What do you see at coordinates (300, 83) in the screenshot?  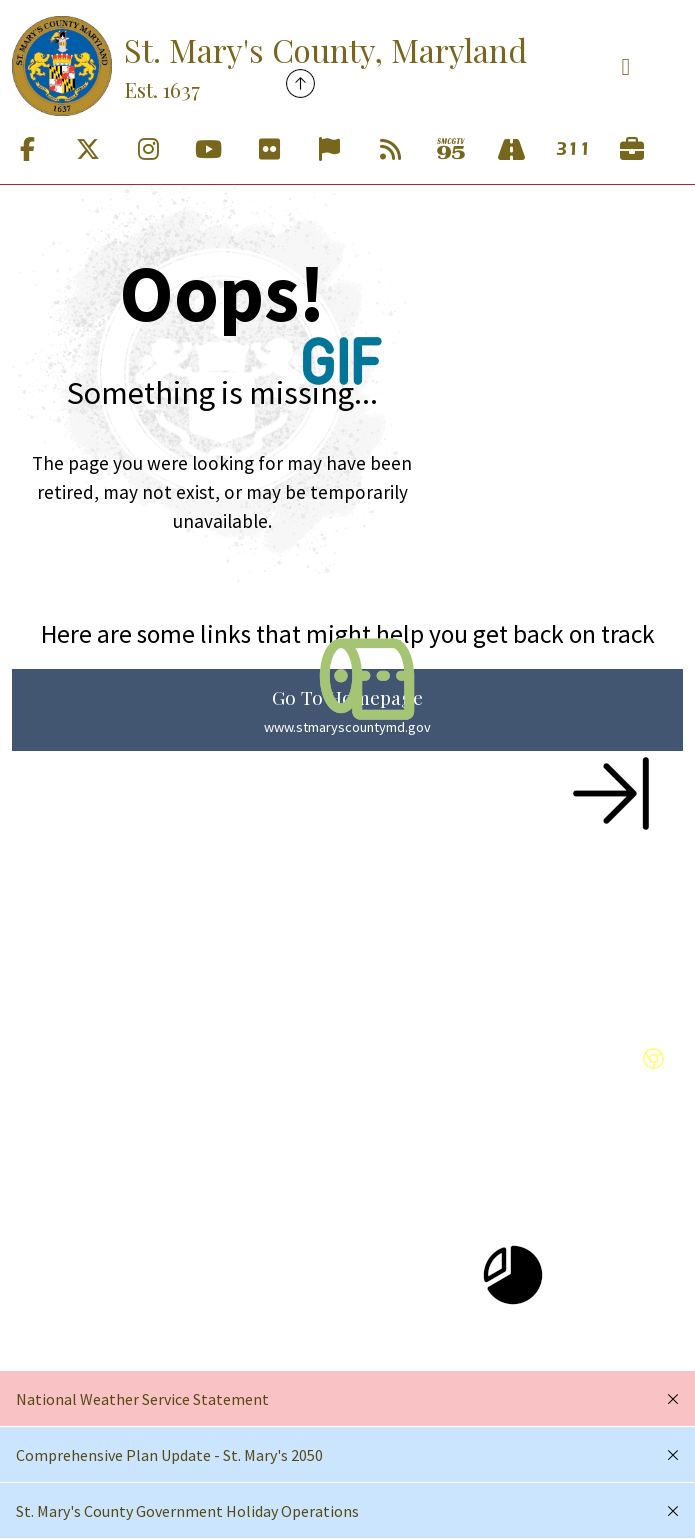 I see `upload a file or content` at bounding box center [300, 83].